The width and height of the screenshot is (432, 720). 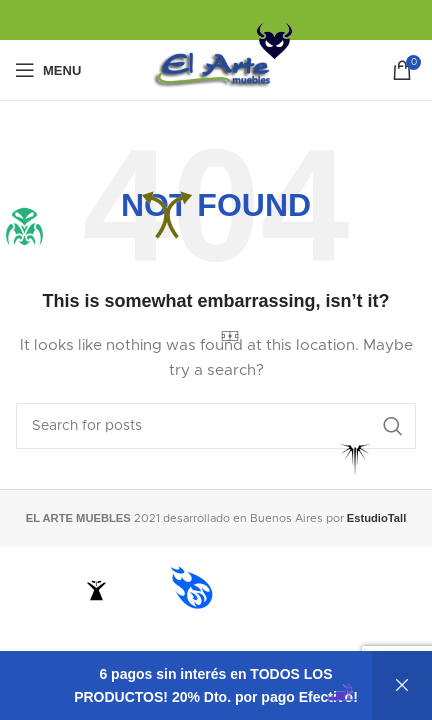 What do you see at coordinates (355, 459) in the screenshot?
I see `select evil or dark faction in character creation` at bounding box center [355, 459].